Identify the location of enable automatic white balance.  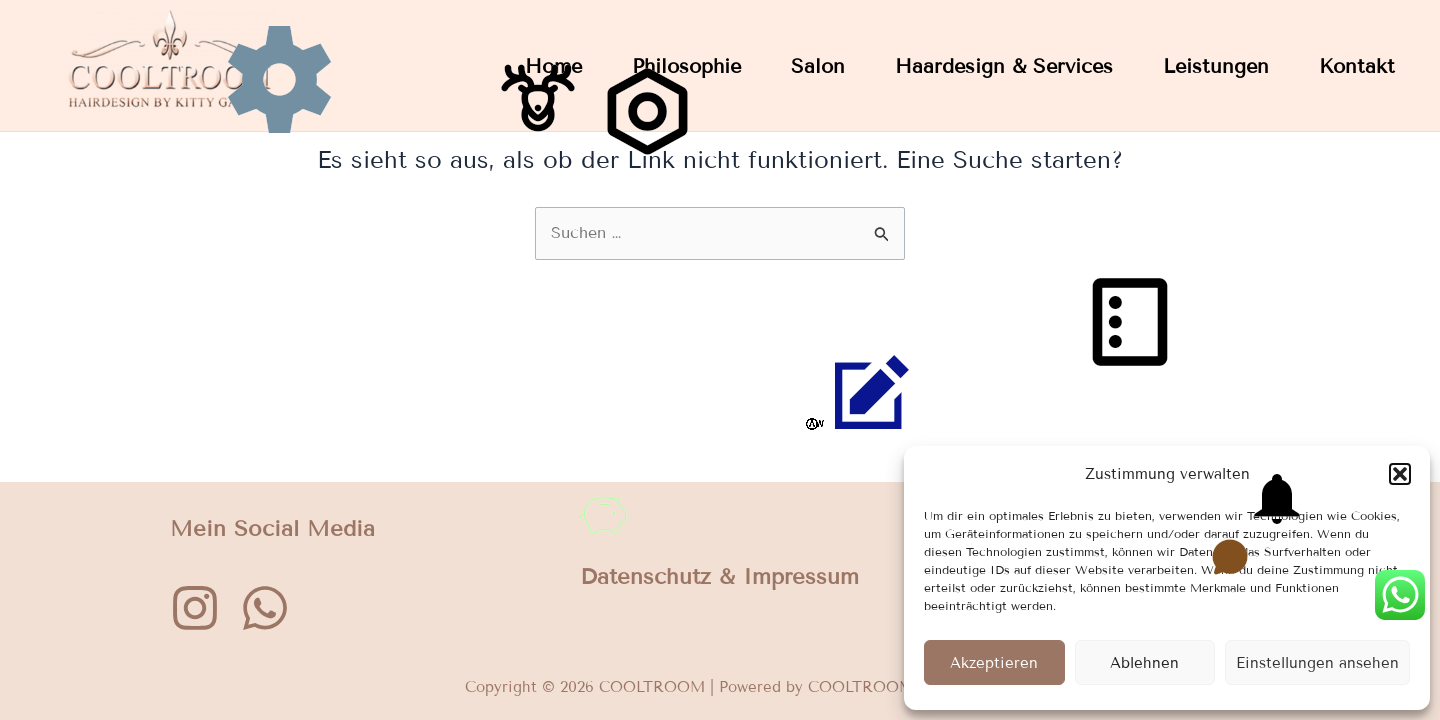
(815, 424).